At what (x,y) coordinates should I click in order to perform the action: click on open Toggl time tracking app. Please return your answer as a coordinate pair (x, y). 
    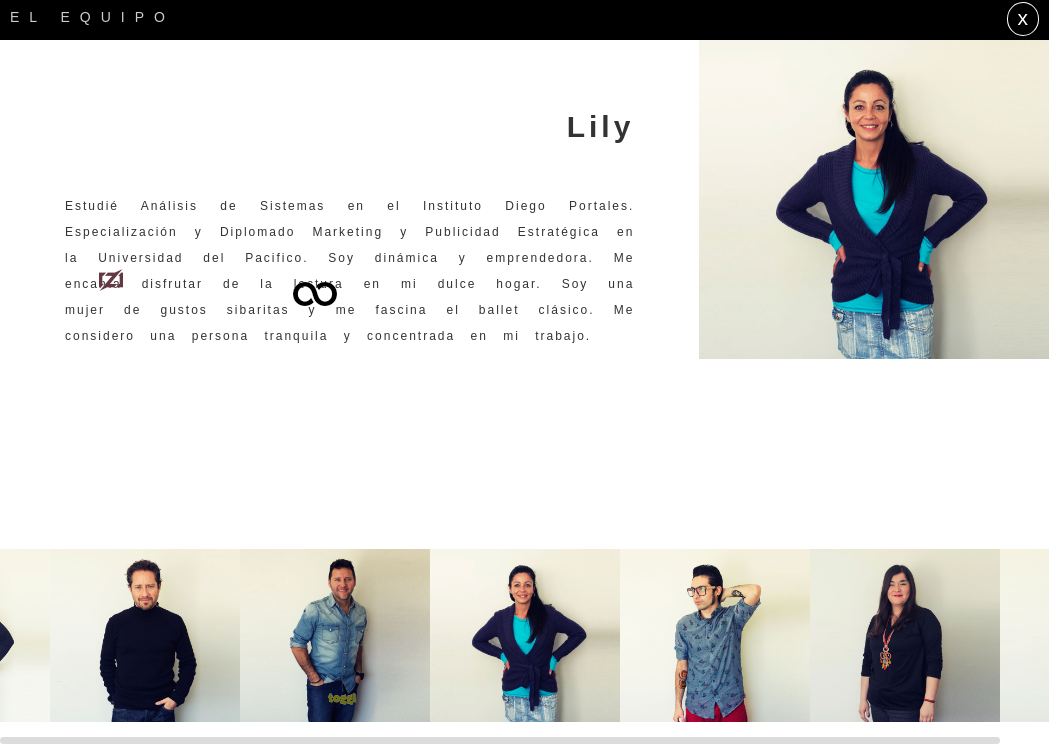
    Looking at the image, I should click on (342, 699).